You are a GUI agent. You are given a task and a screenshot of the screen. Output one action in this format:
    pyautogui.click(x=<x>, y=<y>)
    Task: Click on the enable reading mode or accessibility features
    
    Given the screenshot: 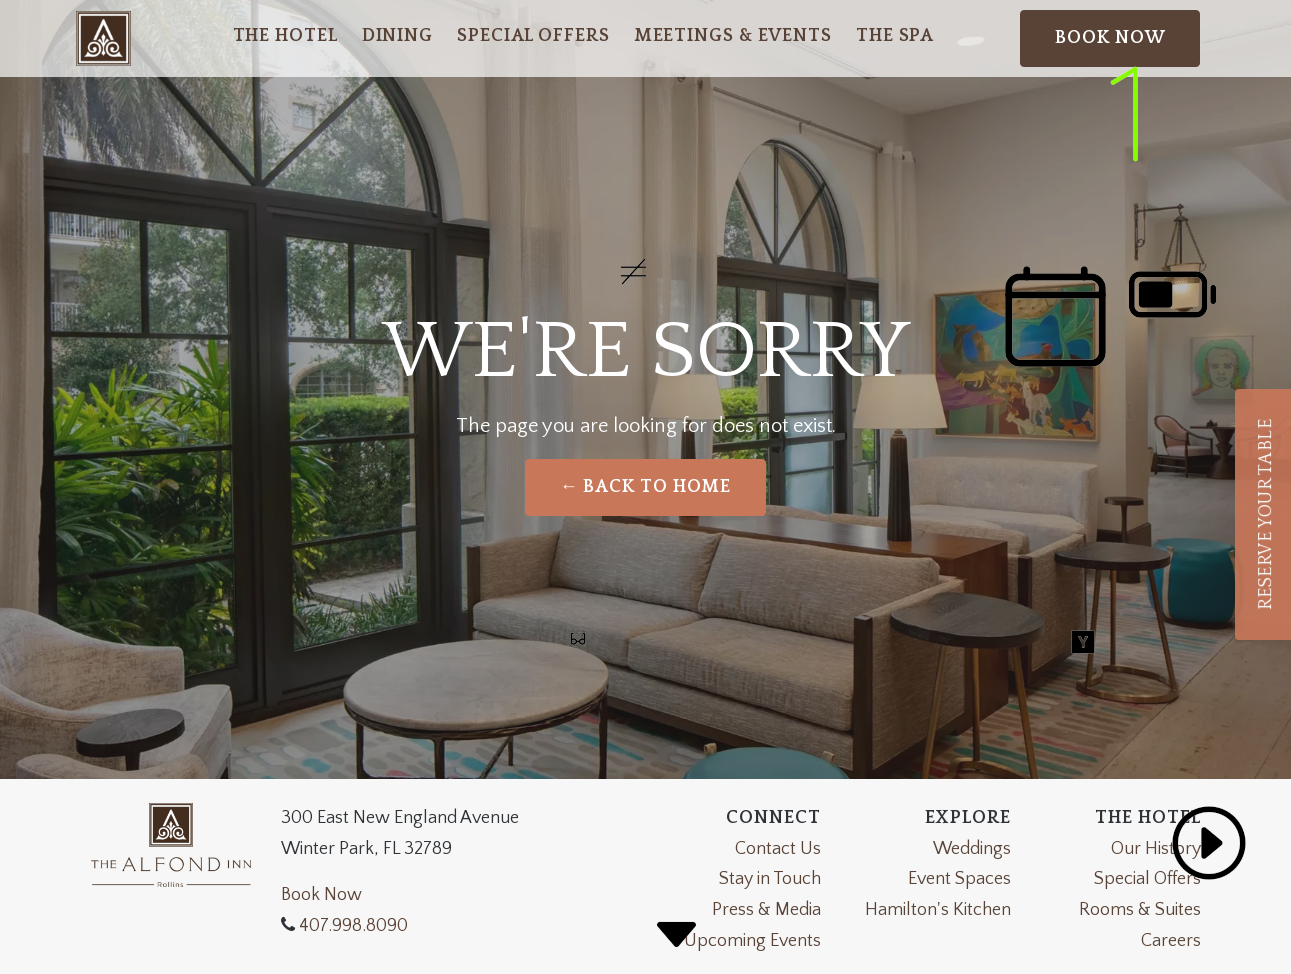 What is the action you would take?
    pyautogui.click(x=578, y=639)
    